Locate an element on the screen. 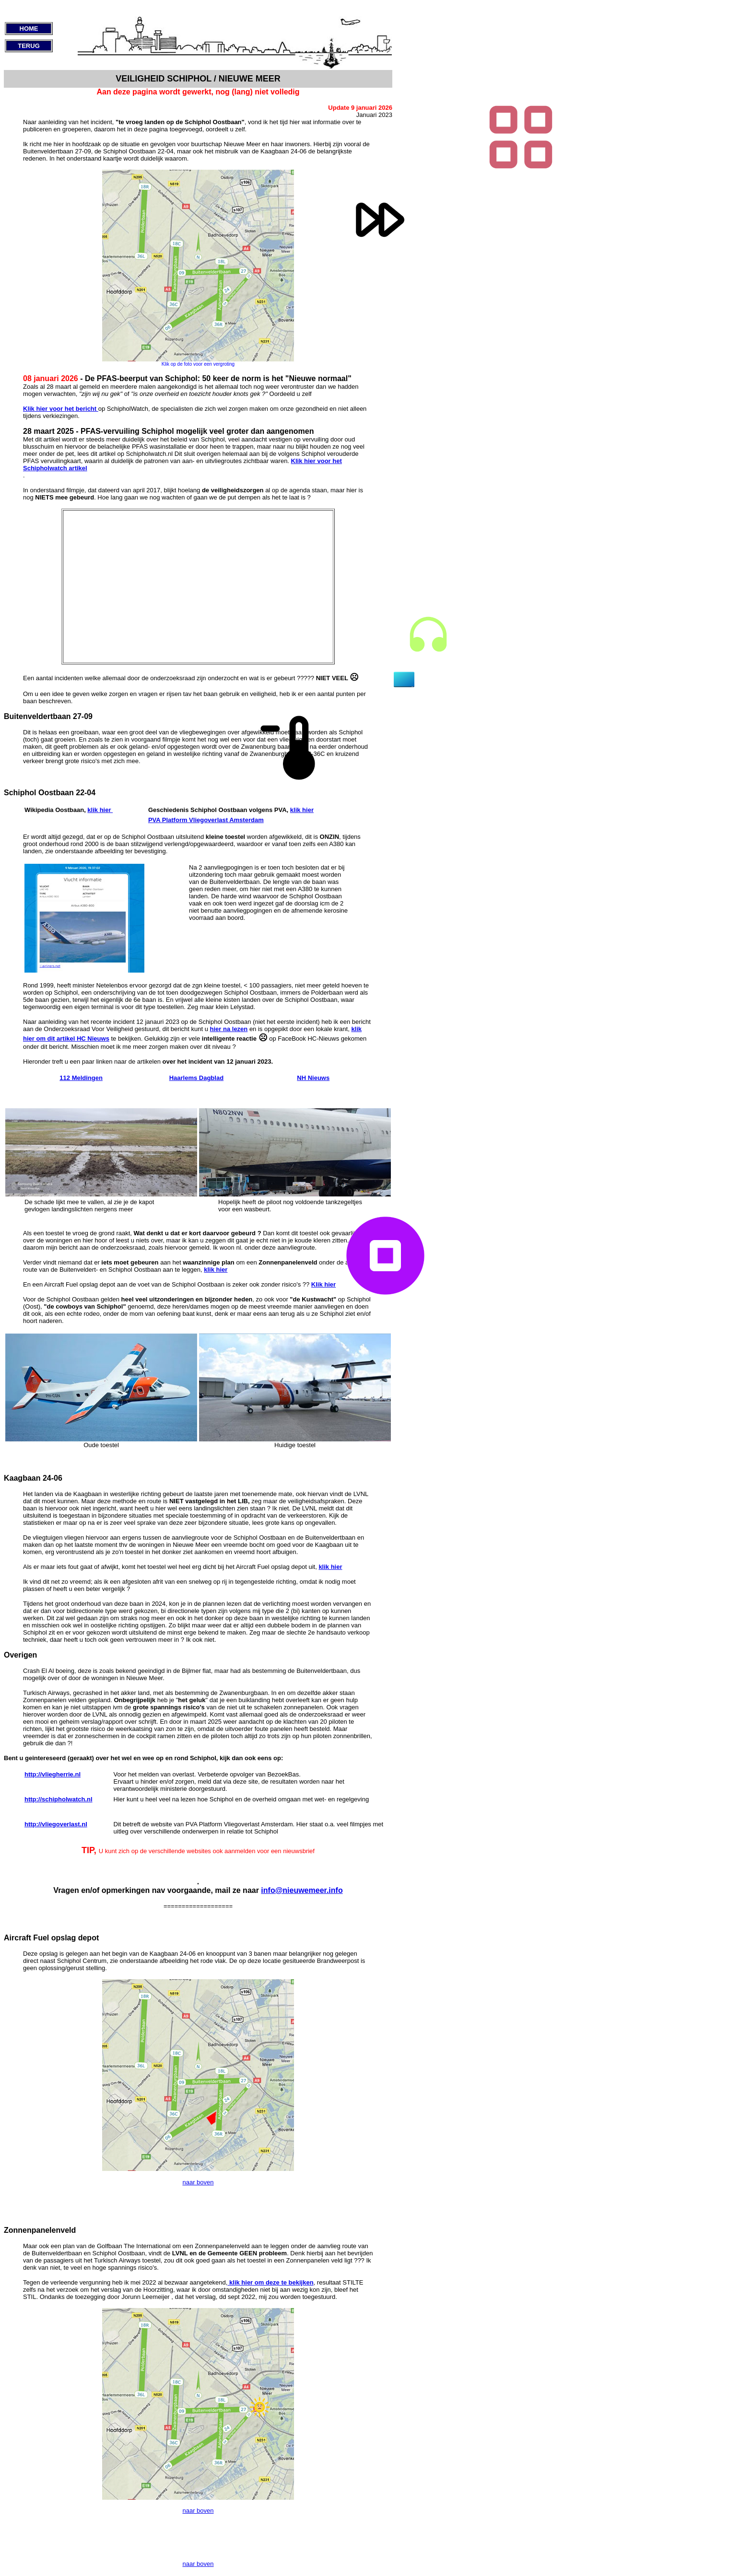 This screenshot has height=2576, width=752. fast forward media playback is located at coordinates (377, 220).